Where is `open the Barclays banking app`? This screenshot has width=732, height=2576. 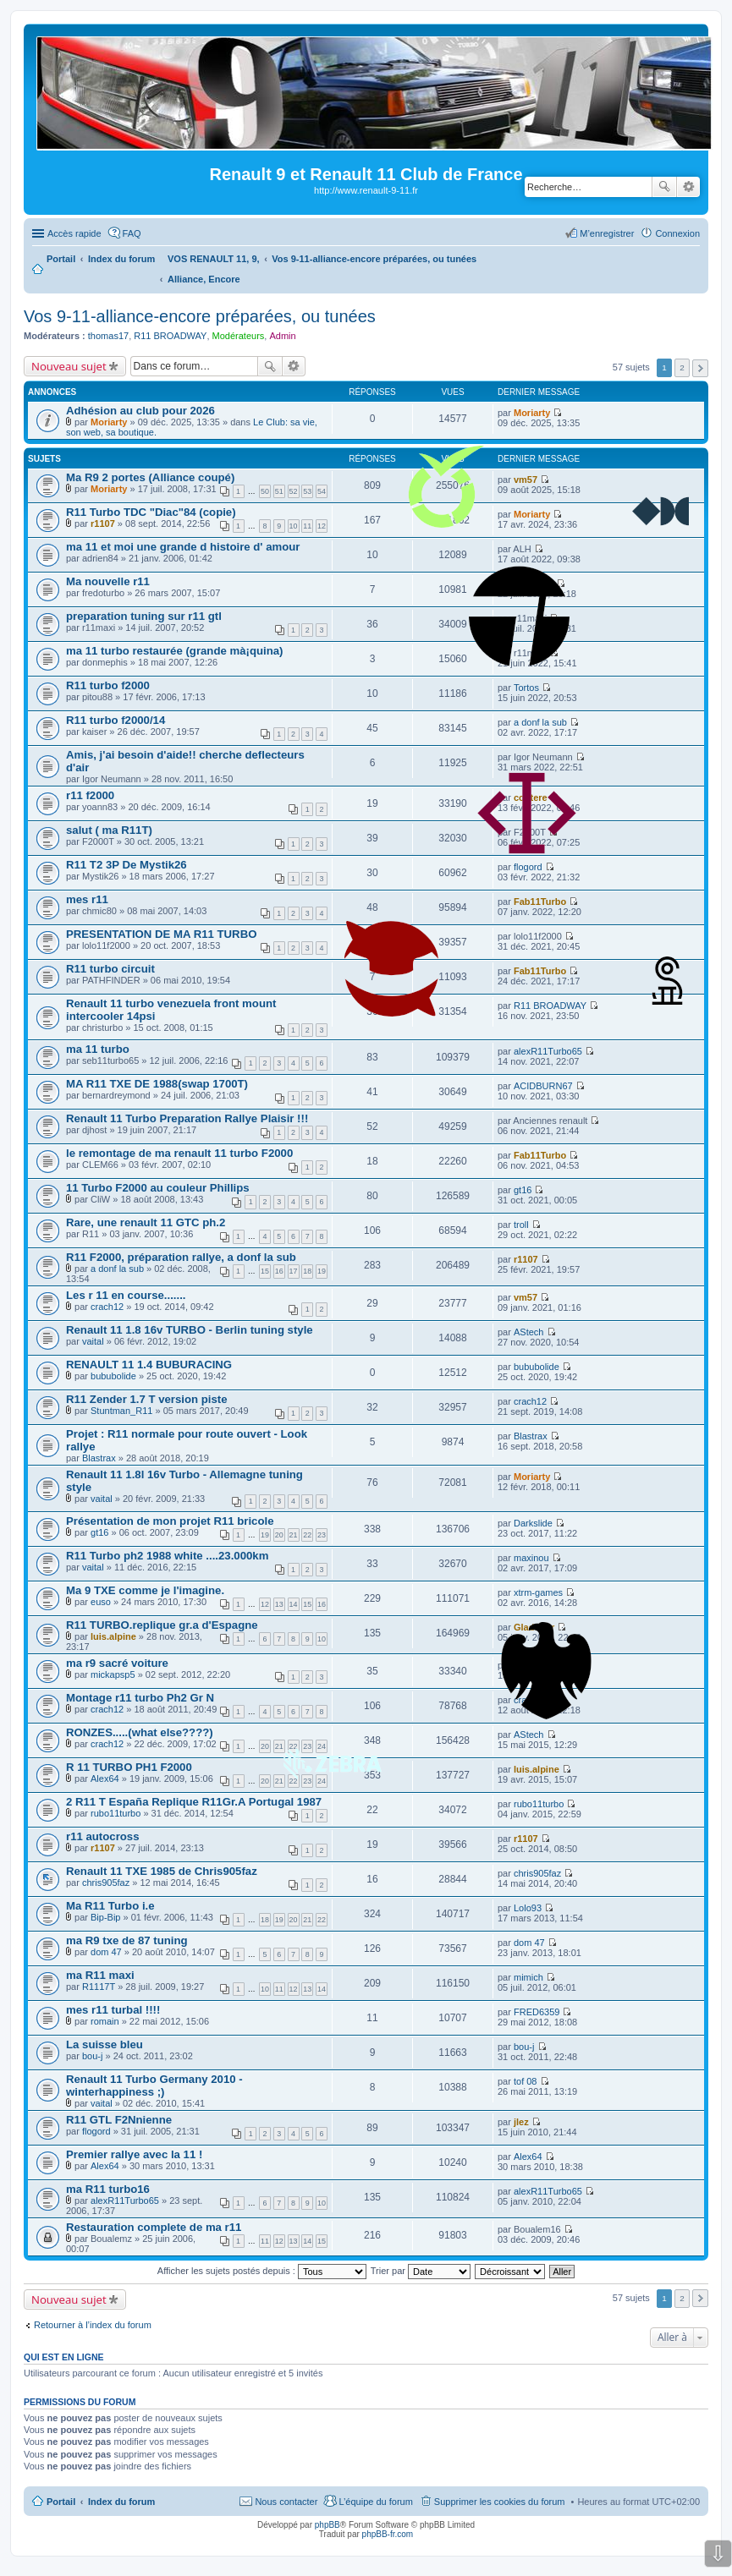 open the Barclays banking app is located at coordinates (546, 1670).